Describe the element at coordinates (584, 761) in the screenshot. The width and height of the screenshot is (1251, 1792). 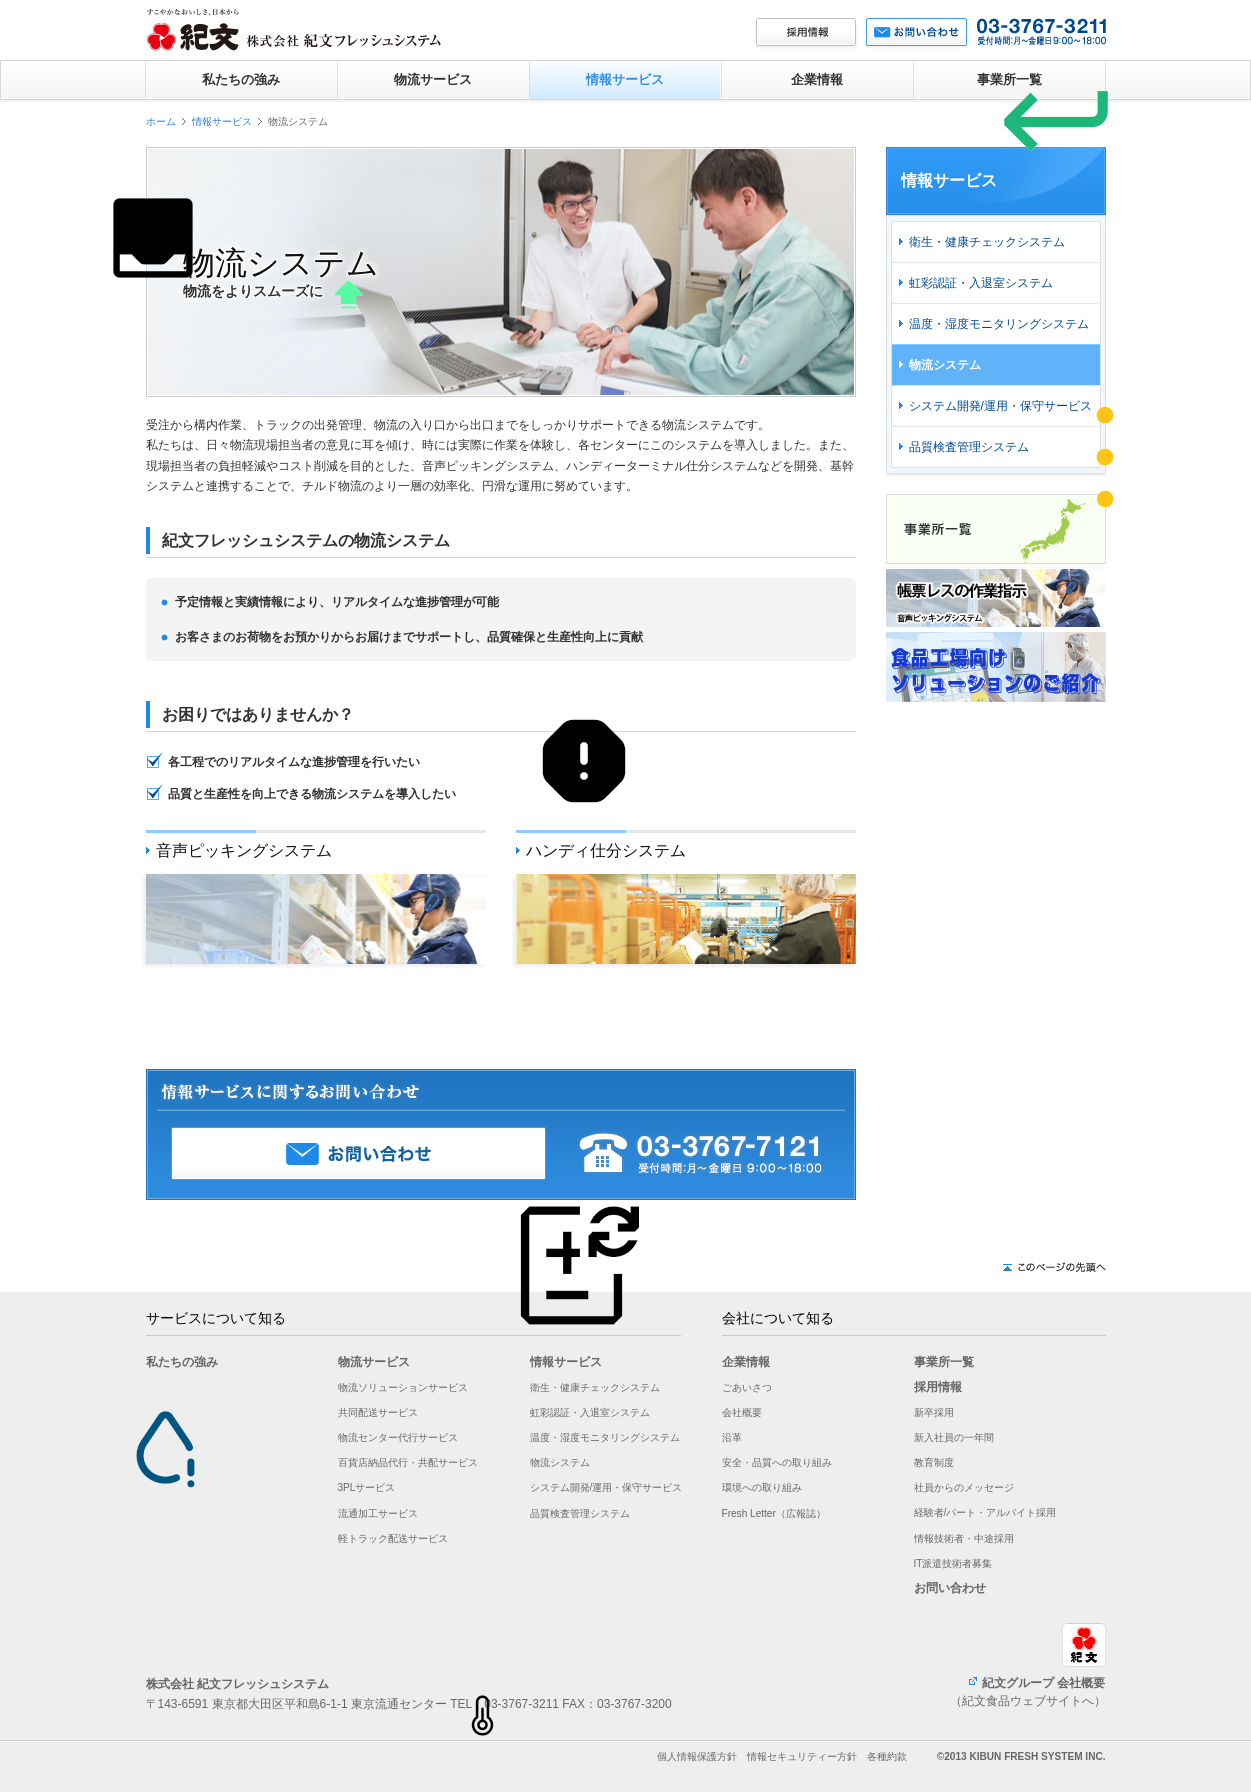
I see `indicates a critical error or warning` at that location.